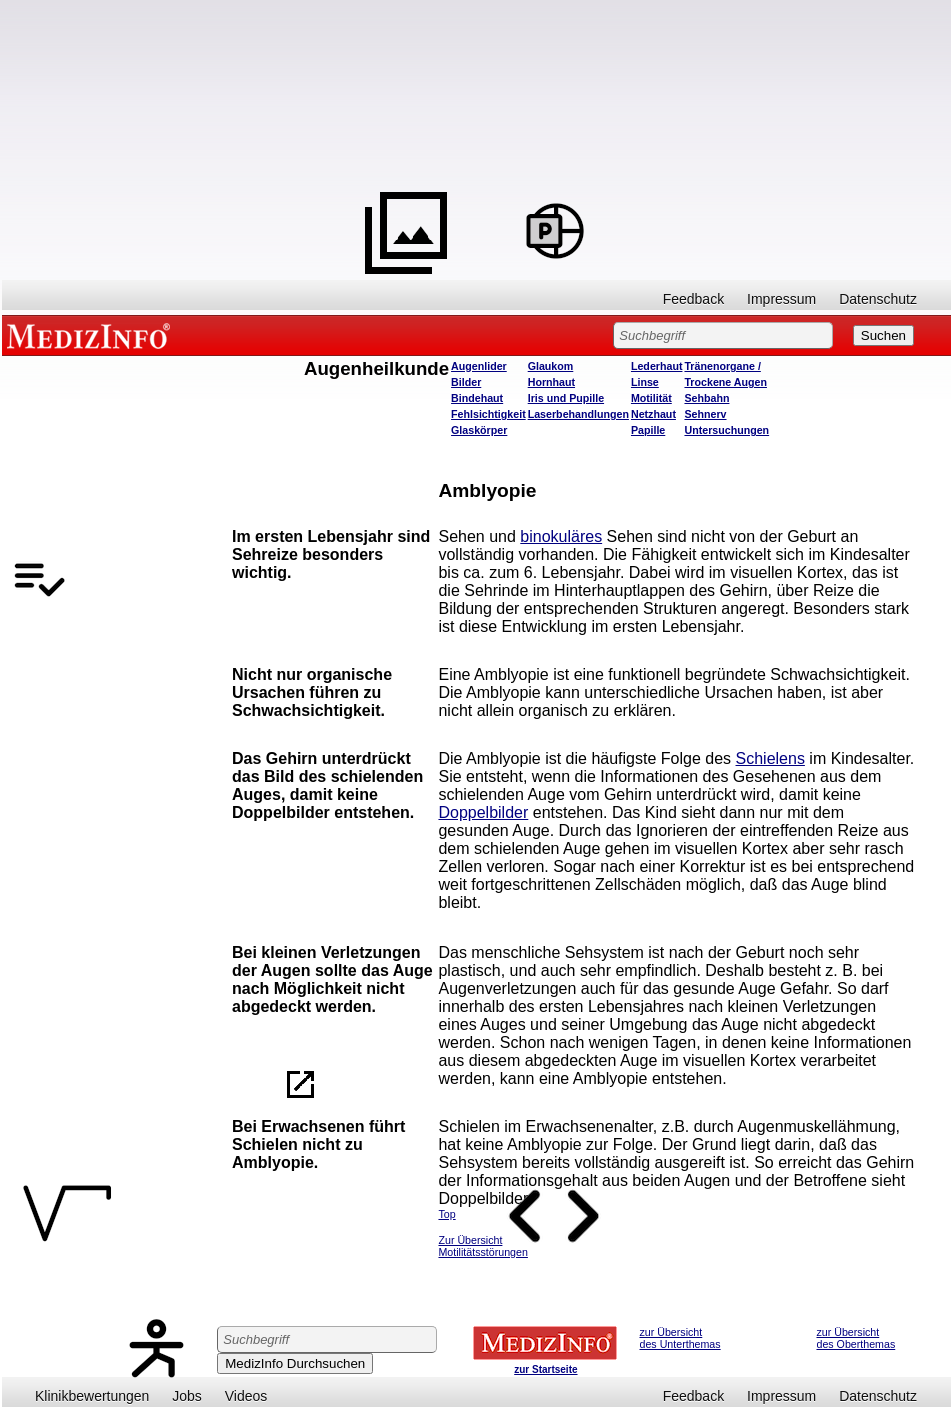 This screenshot has height=1412, width=951. What do you see at coordinates (39, 578) in the screenshot?
I see `item successfully added to playlist` at bounding box center [39, 578].